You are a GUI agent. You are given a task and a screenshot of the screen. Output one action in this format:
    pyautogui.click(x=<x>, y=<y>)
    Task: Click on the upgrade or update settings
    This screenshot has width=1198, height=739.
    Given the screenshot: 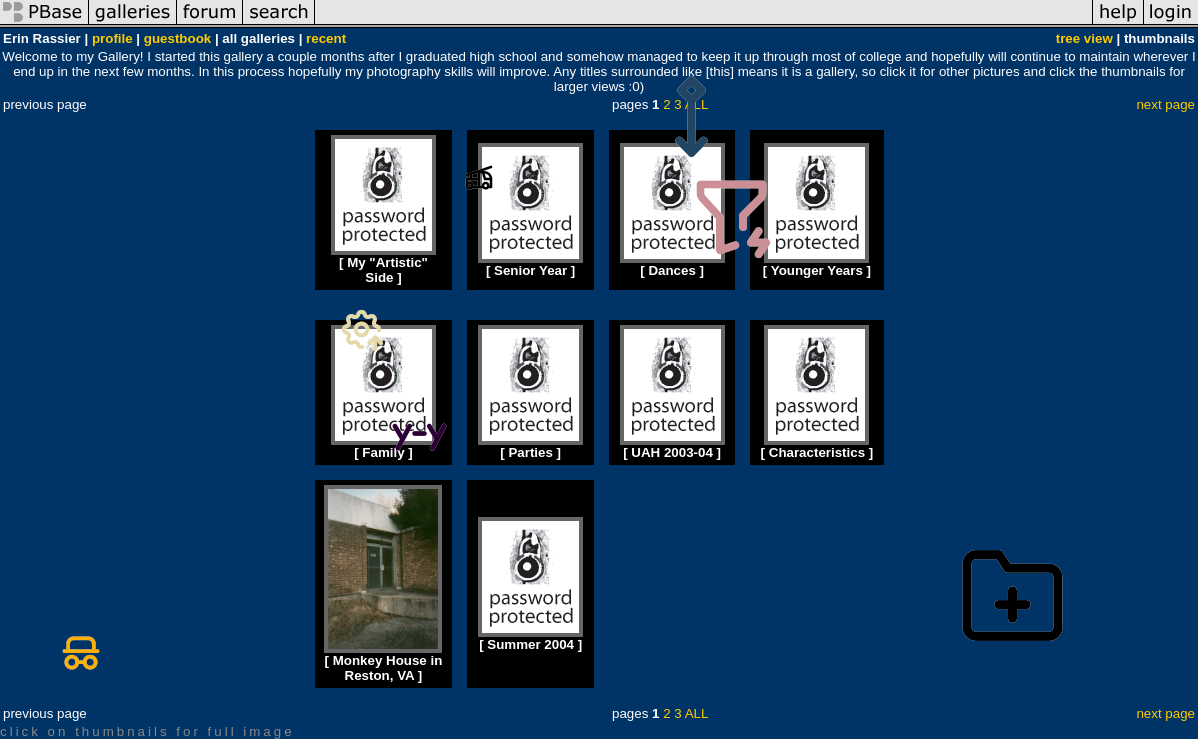 What is the action you would take?
    pyautogui.click(x=361, y=329)
    